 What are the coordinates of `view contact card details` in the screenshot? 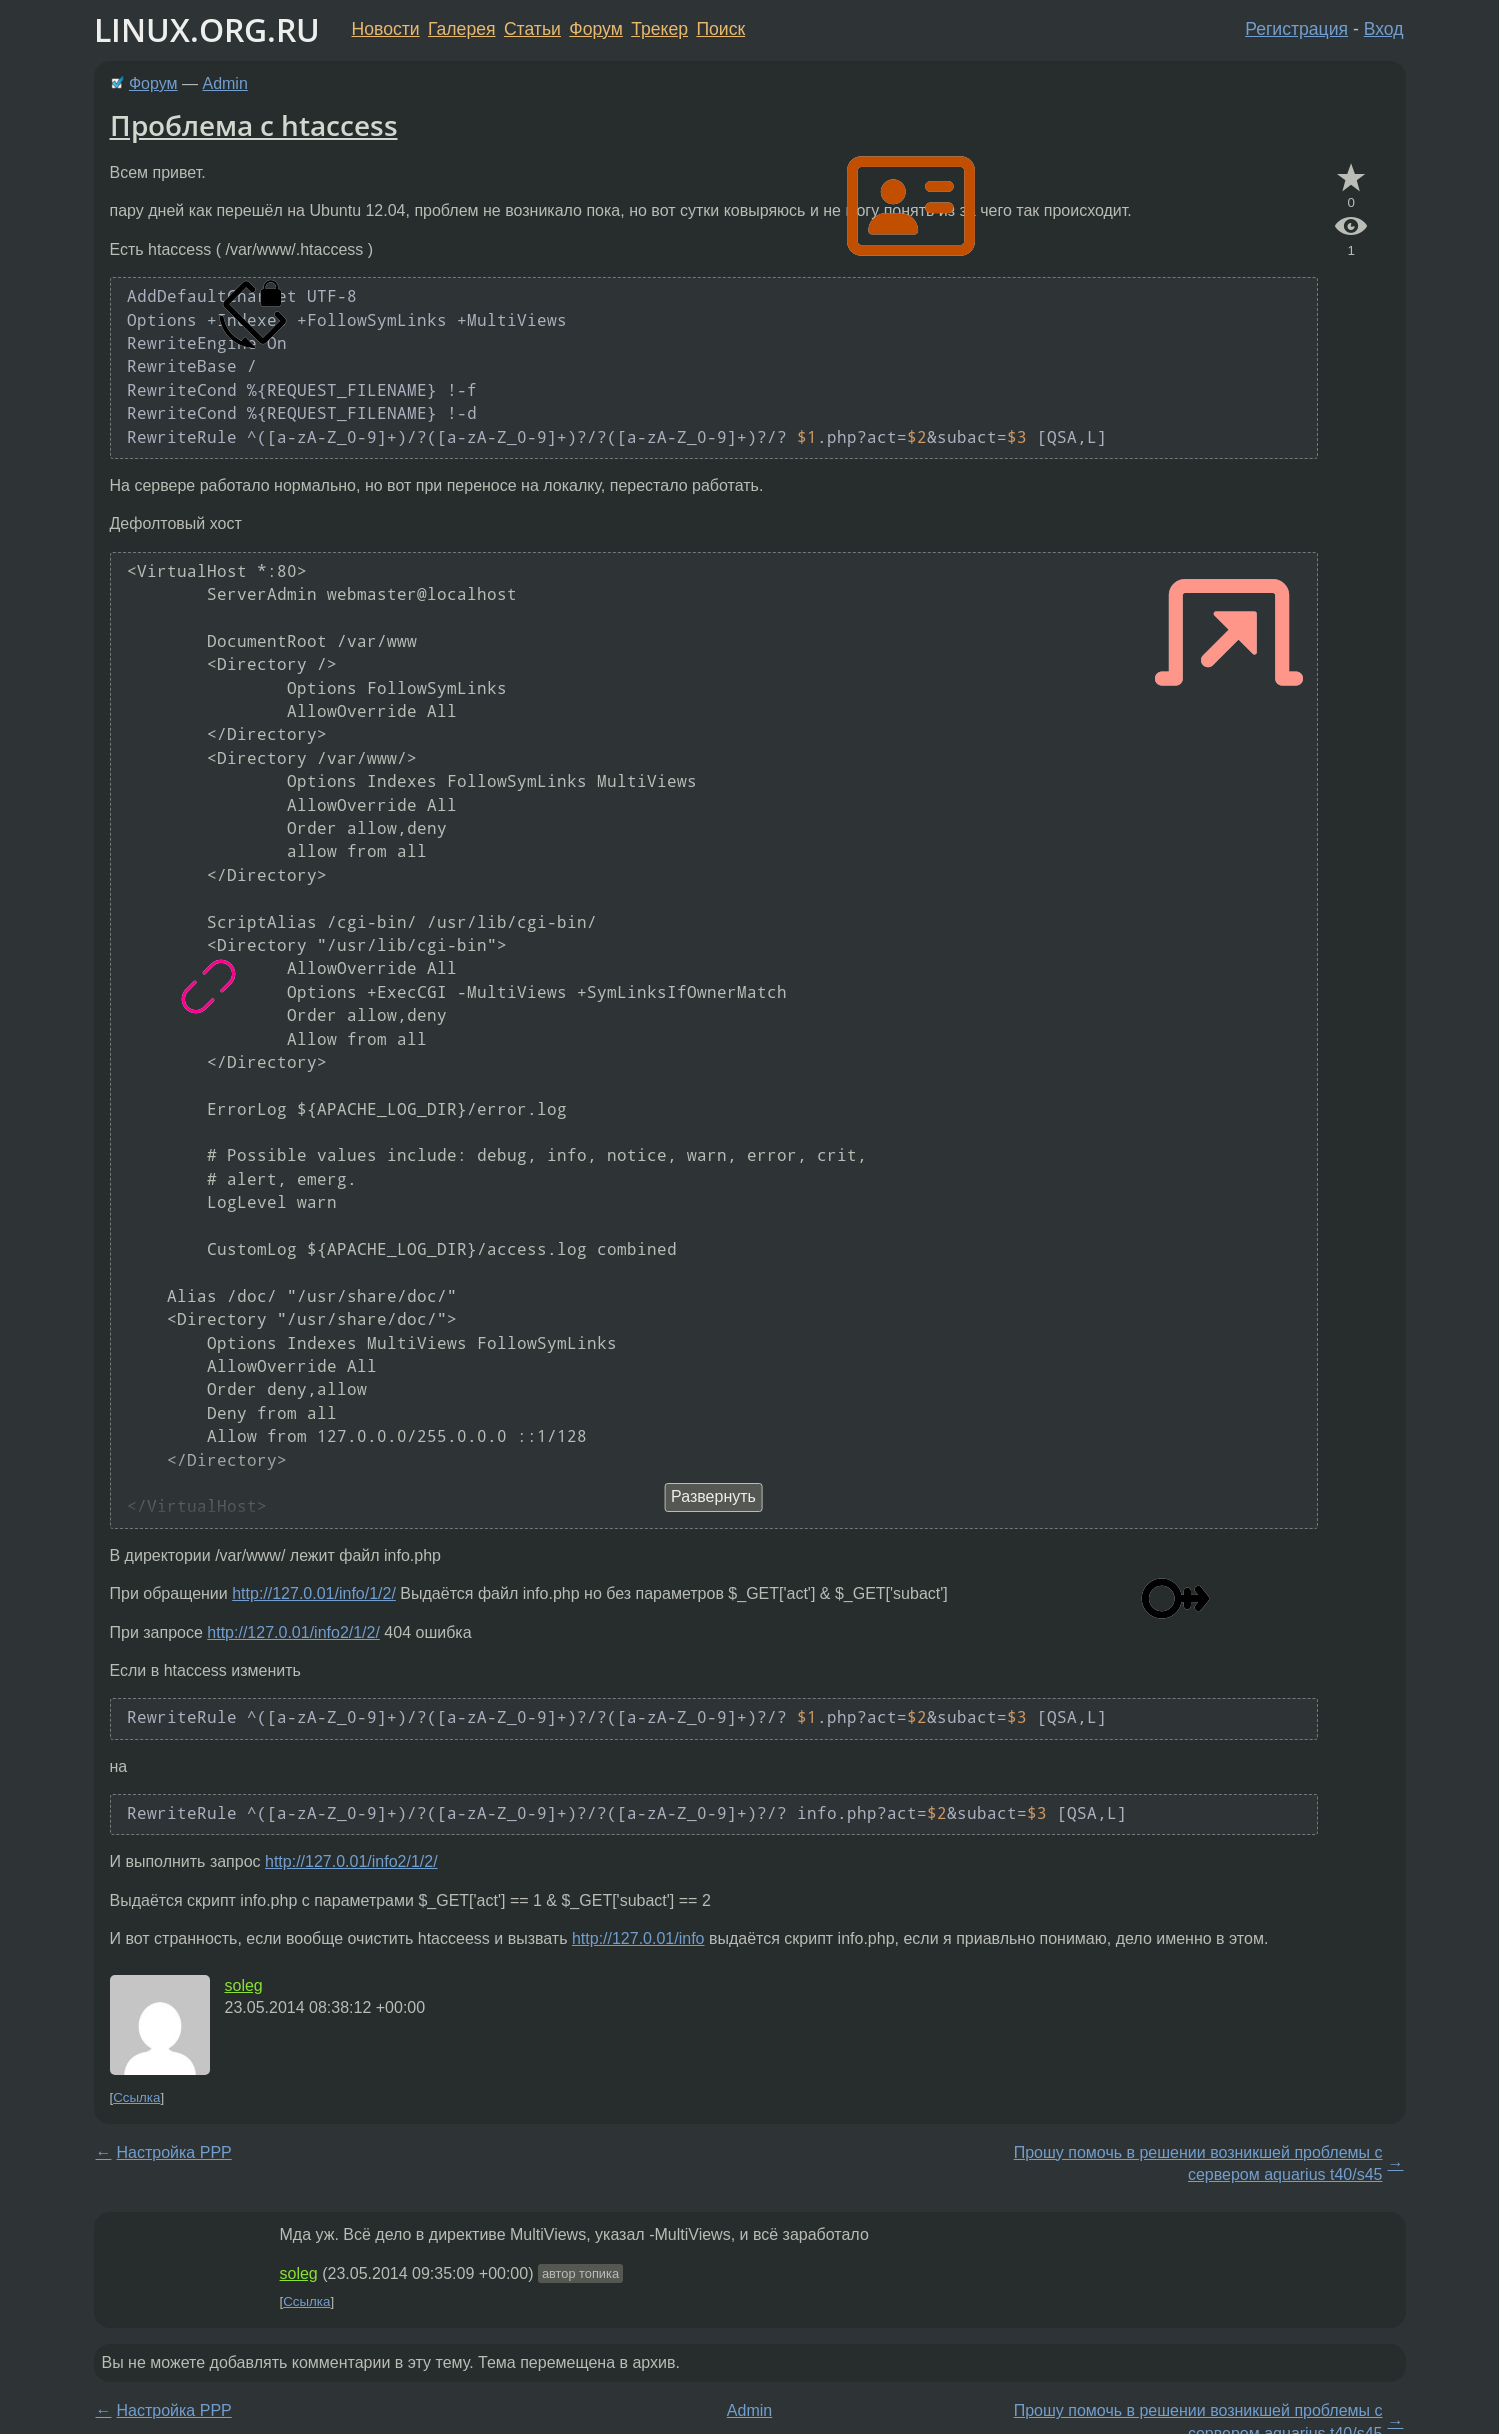 It's located at (911, 206).